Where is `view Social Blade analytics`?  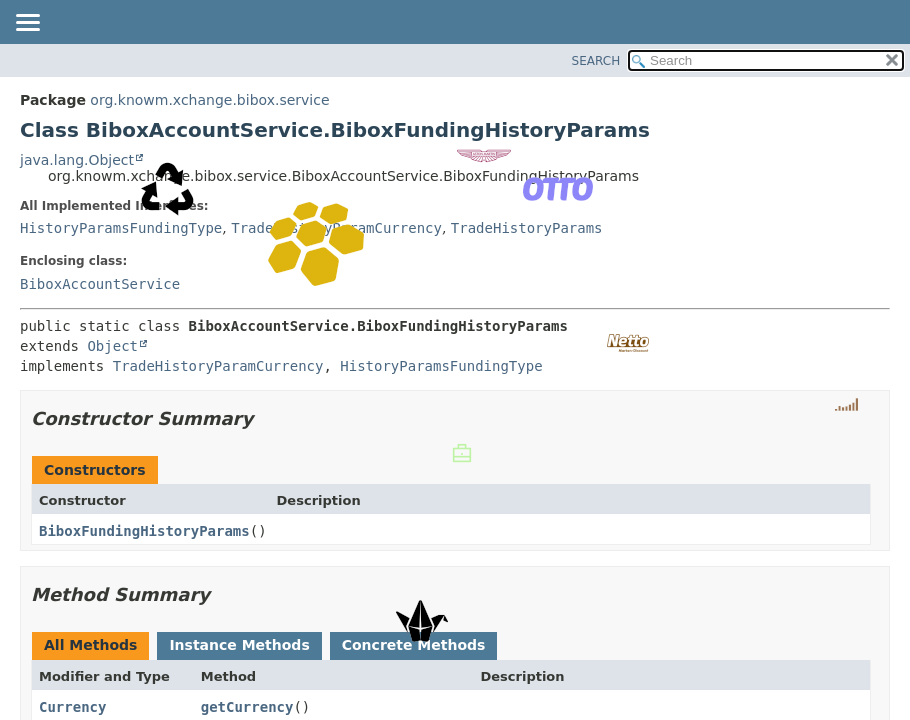
view Social Blade analytics is located at coordinates (846, 404).